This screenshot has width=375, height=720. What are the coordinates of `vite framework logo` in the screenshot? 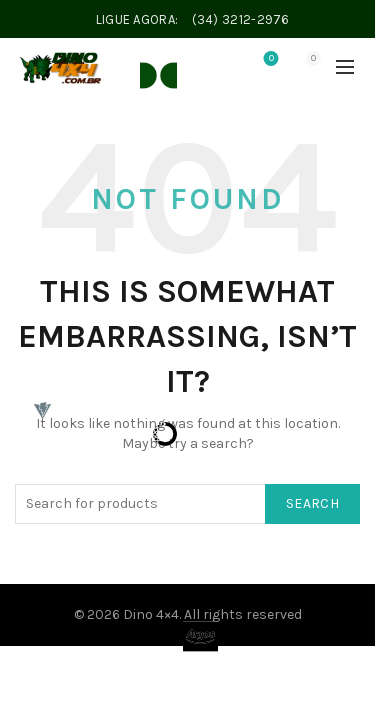 It's located at (42, 410).